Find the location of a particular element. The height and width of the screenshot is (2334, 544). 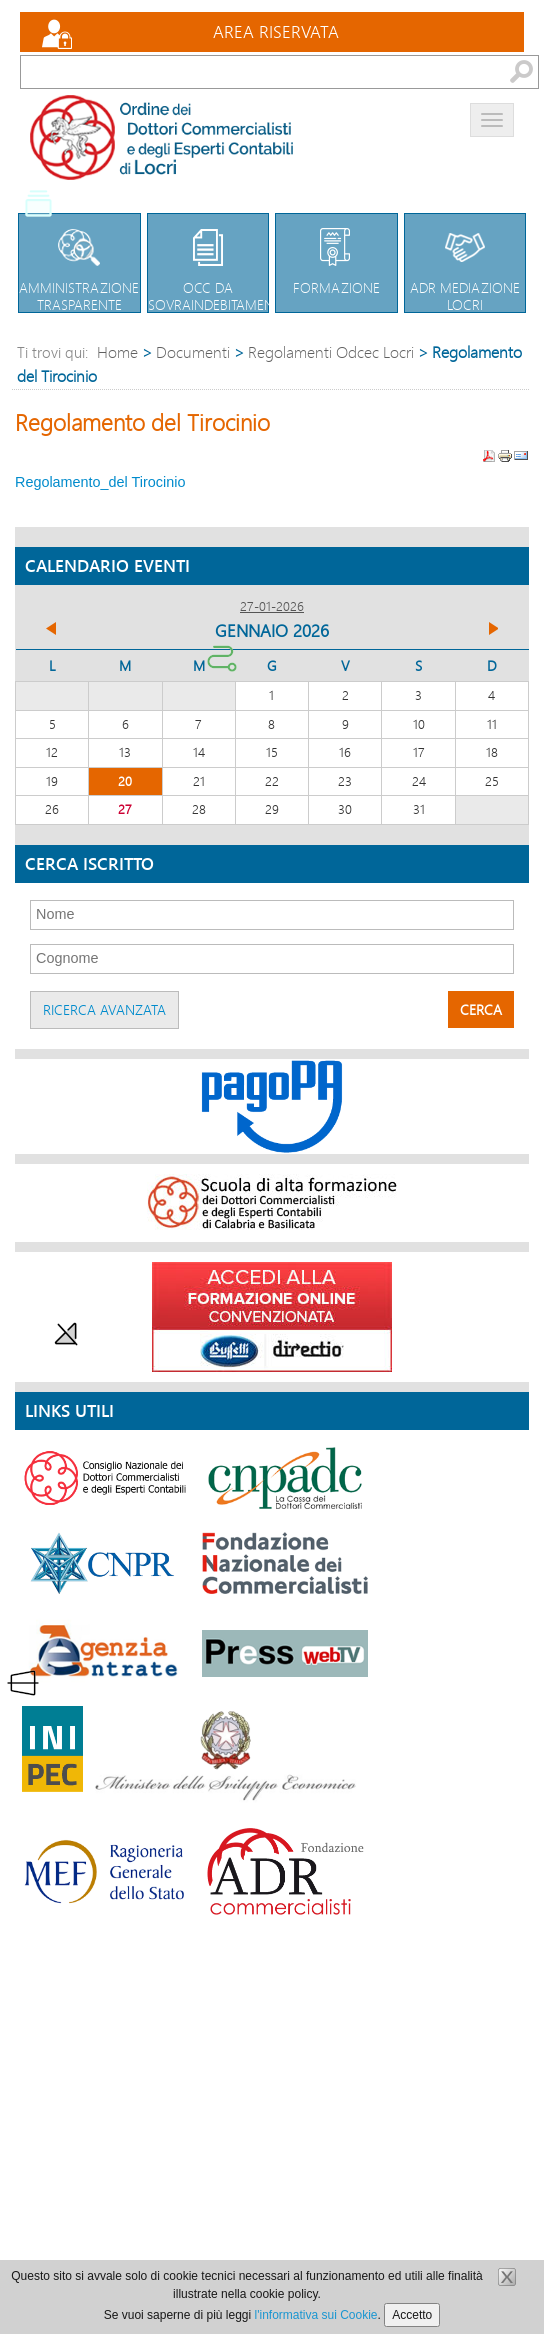

no cellular signal available is located at coordinates (67, 1334).